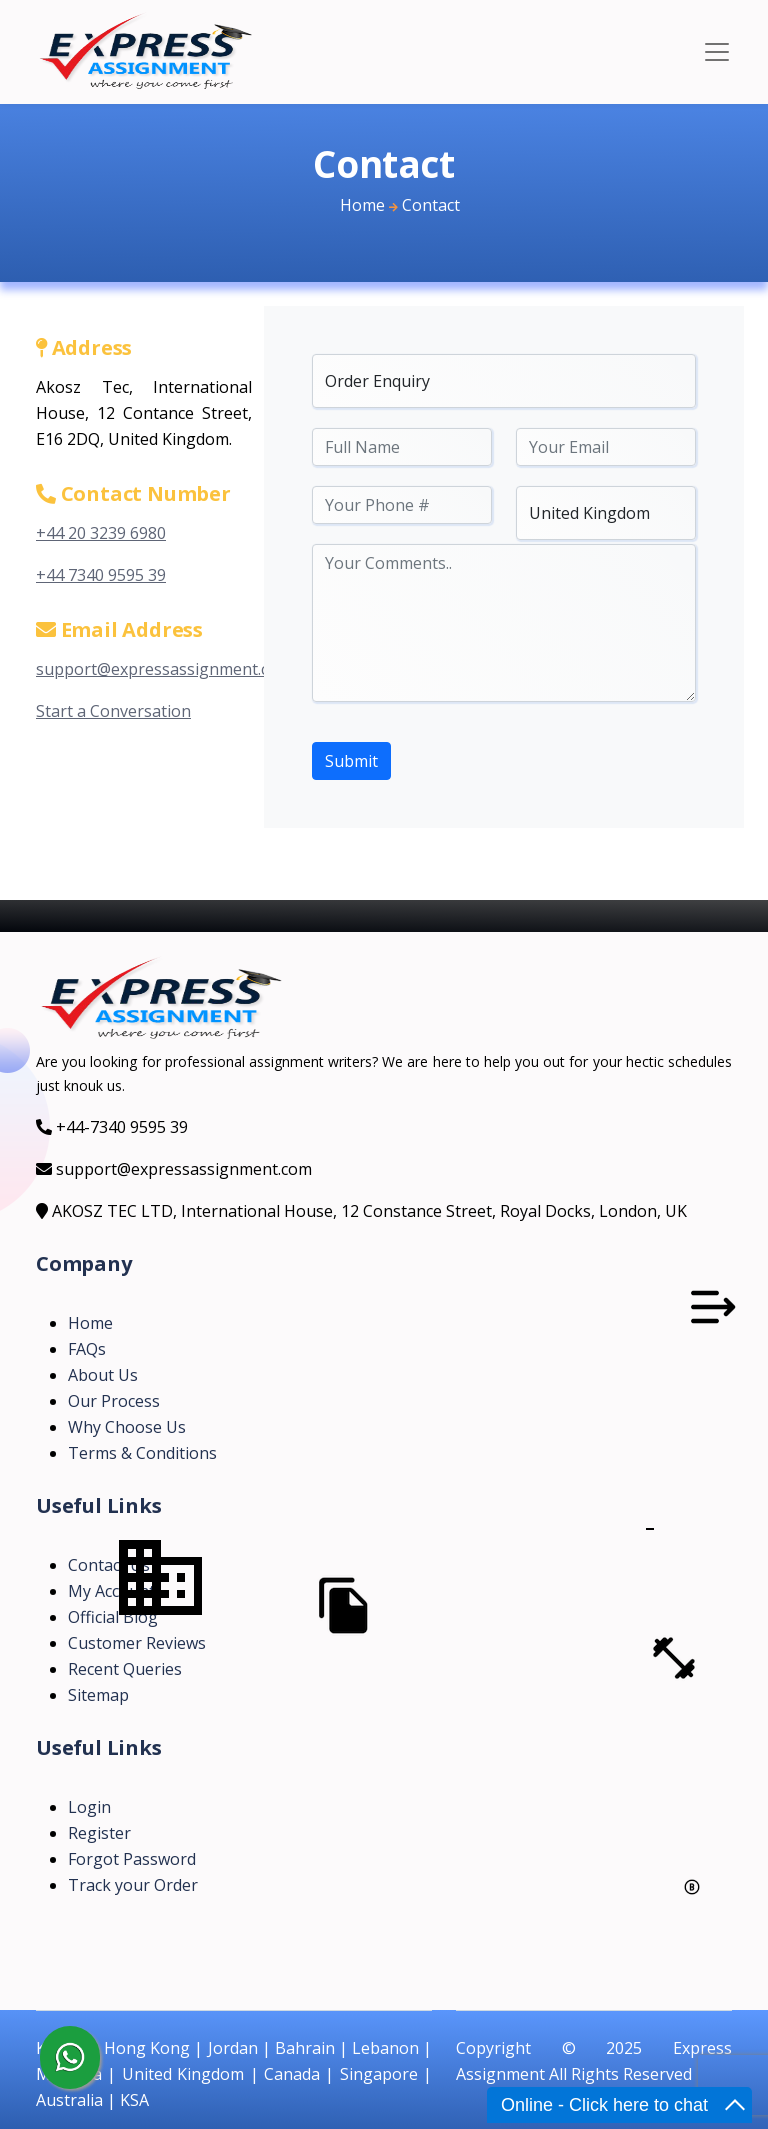  Describe the element at coordinates (344, 1605) in the screenshot. I see `copy file to clipboard` at that location.